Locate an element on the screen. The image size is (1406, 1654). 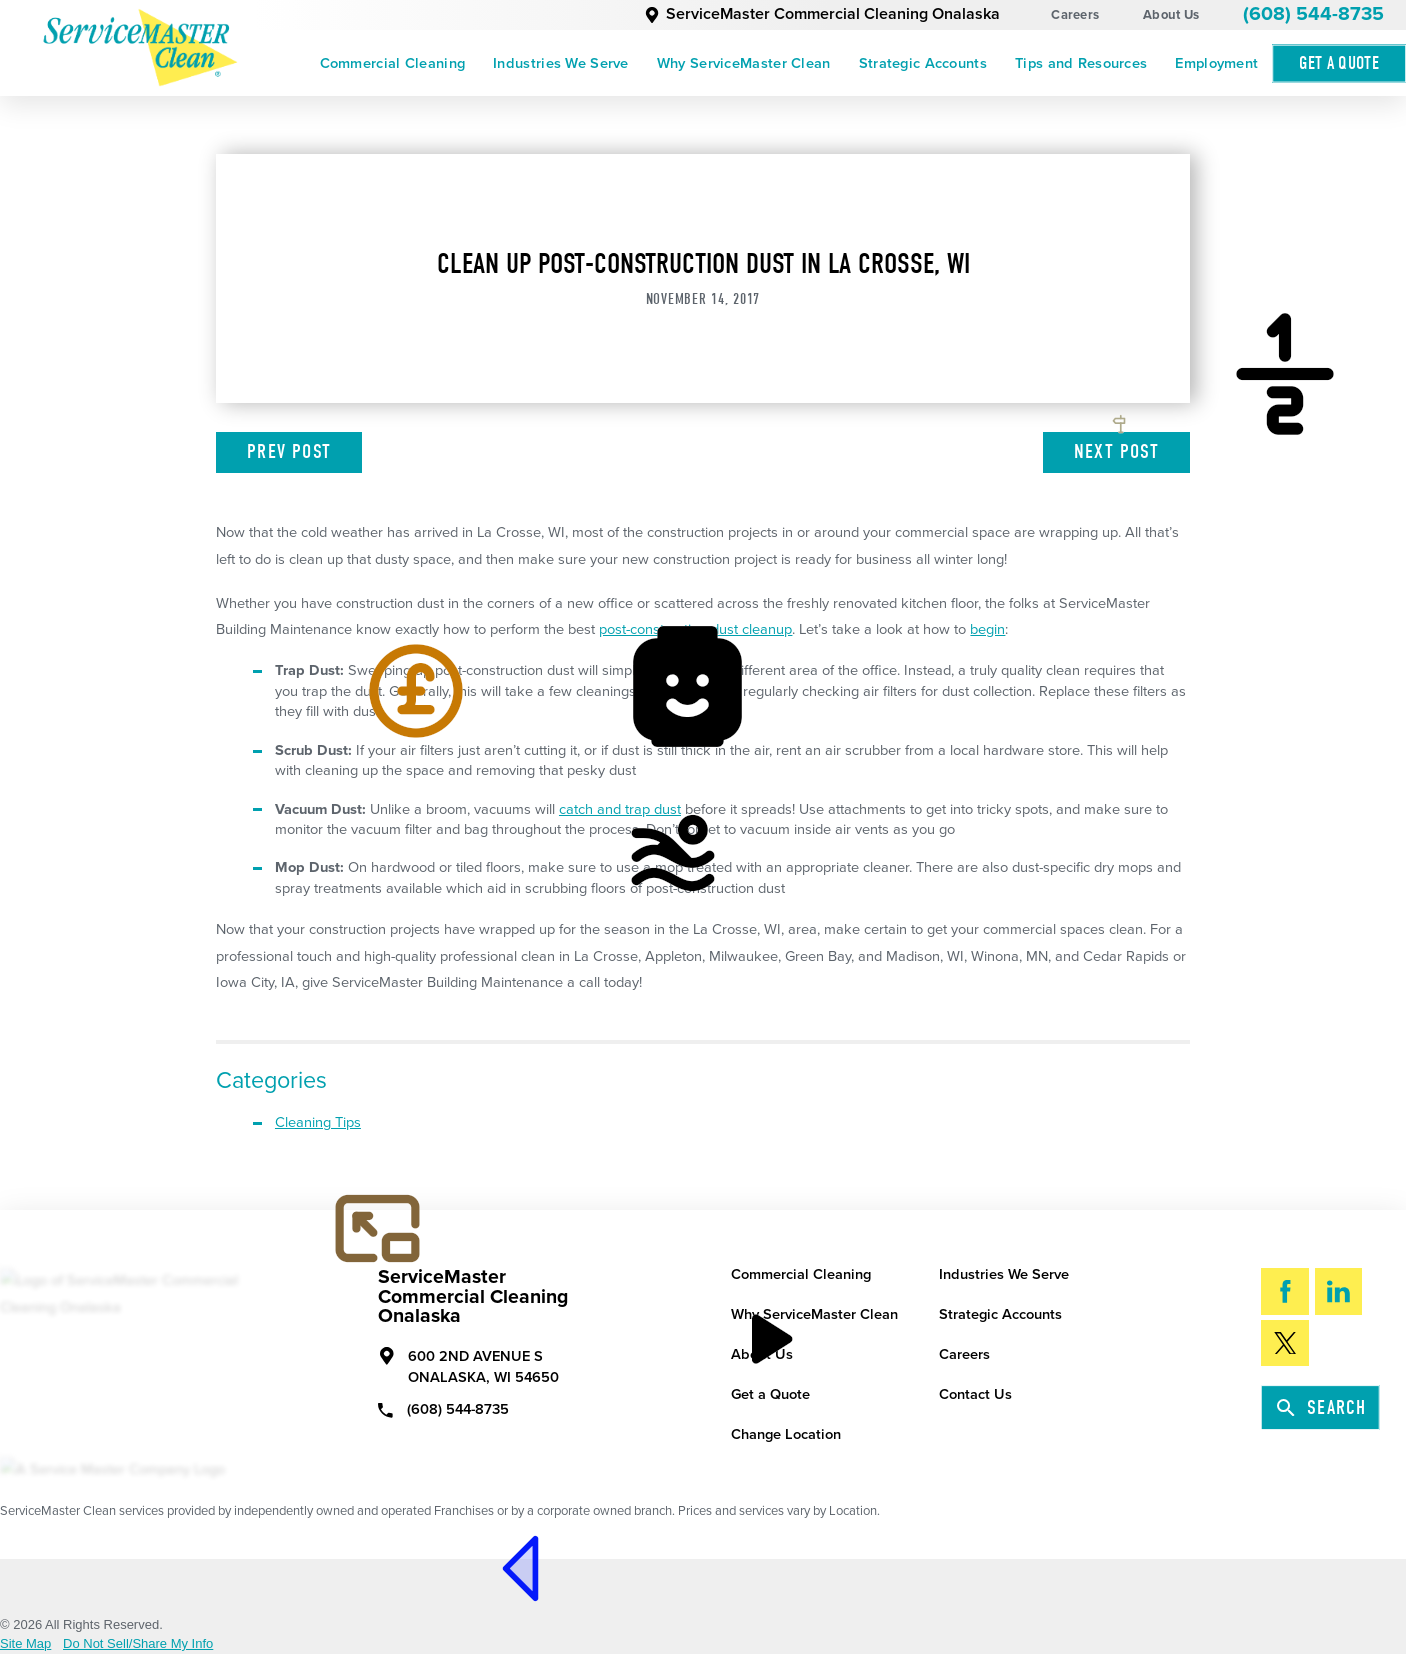
go back to the previous screen is located at coordinates (523, 1568).